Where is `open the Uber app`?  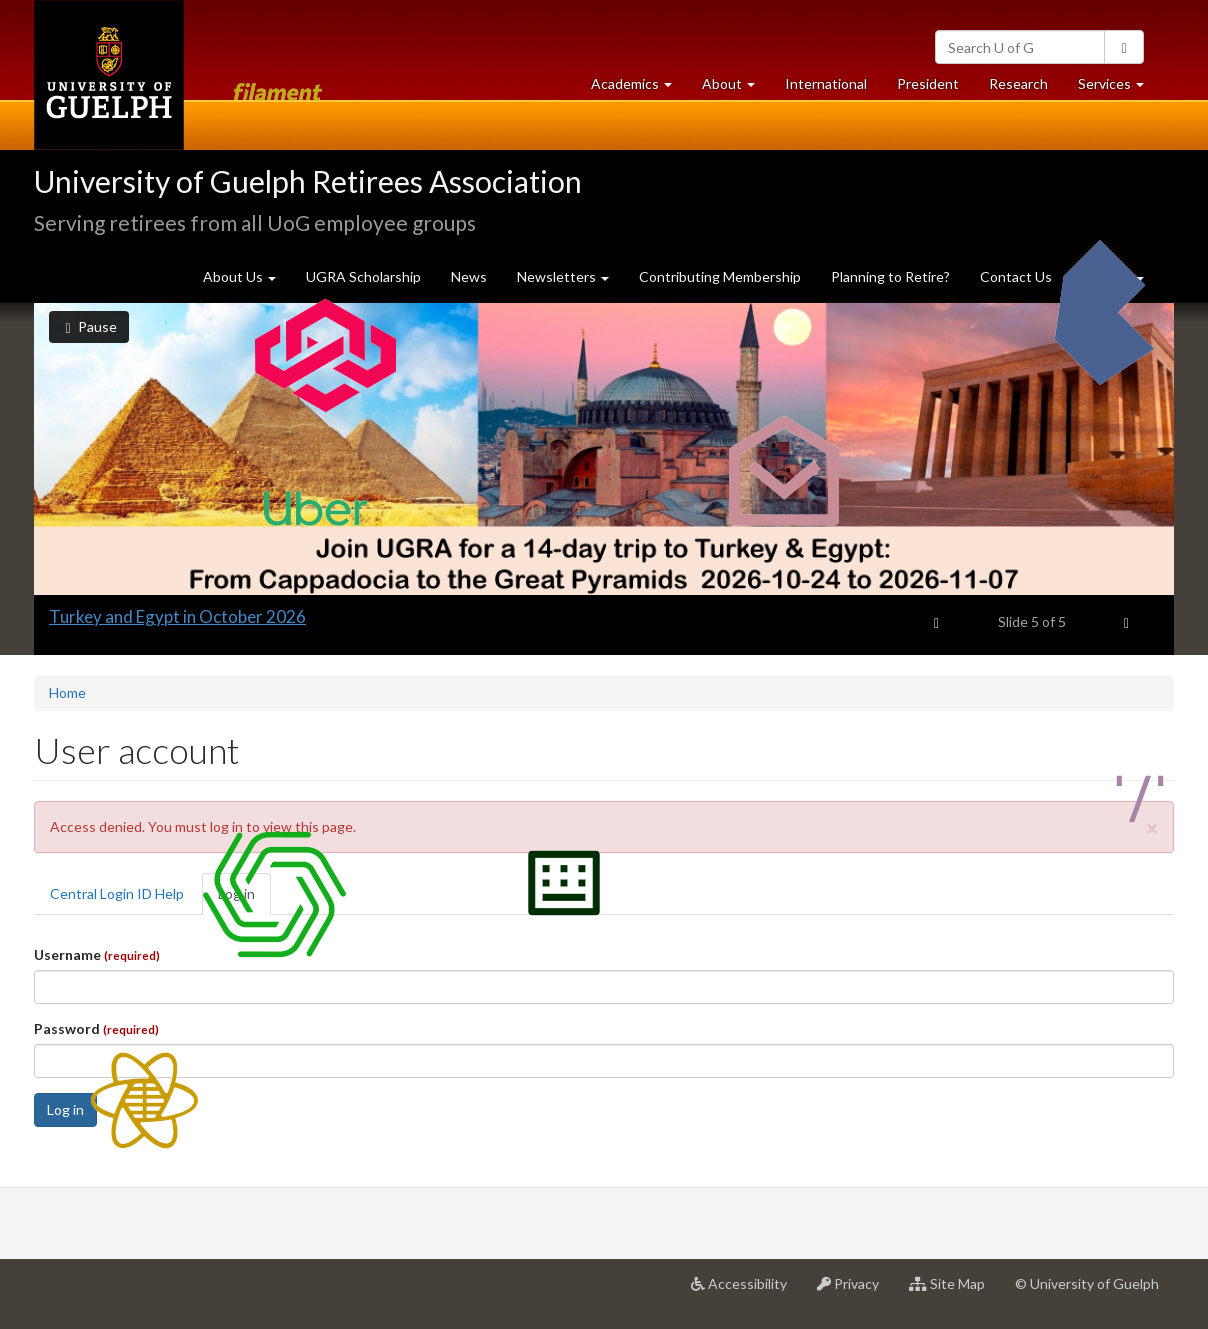
open the Uber app is located at coordinates (315, 508).